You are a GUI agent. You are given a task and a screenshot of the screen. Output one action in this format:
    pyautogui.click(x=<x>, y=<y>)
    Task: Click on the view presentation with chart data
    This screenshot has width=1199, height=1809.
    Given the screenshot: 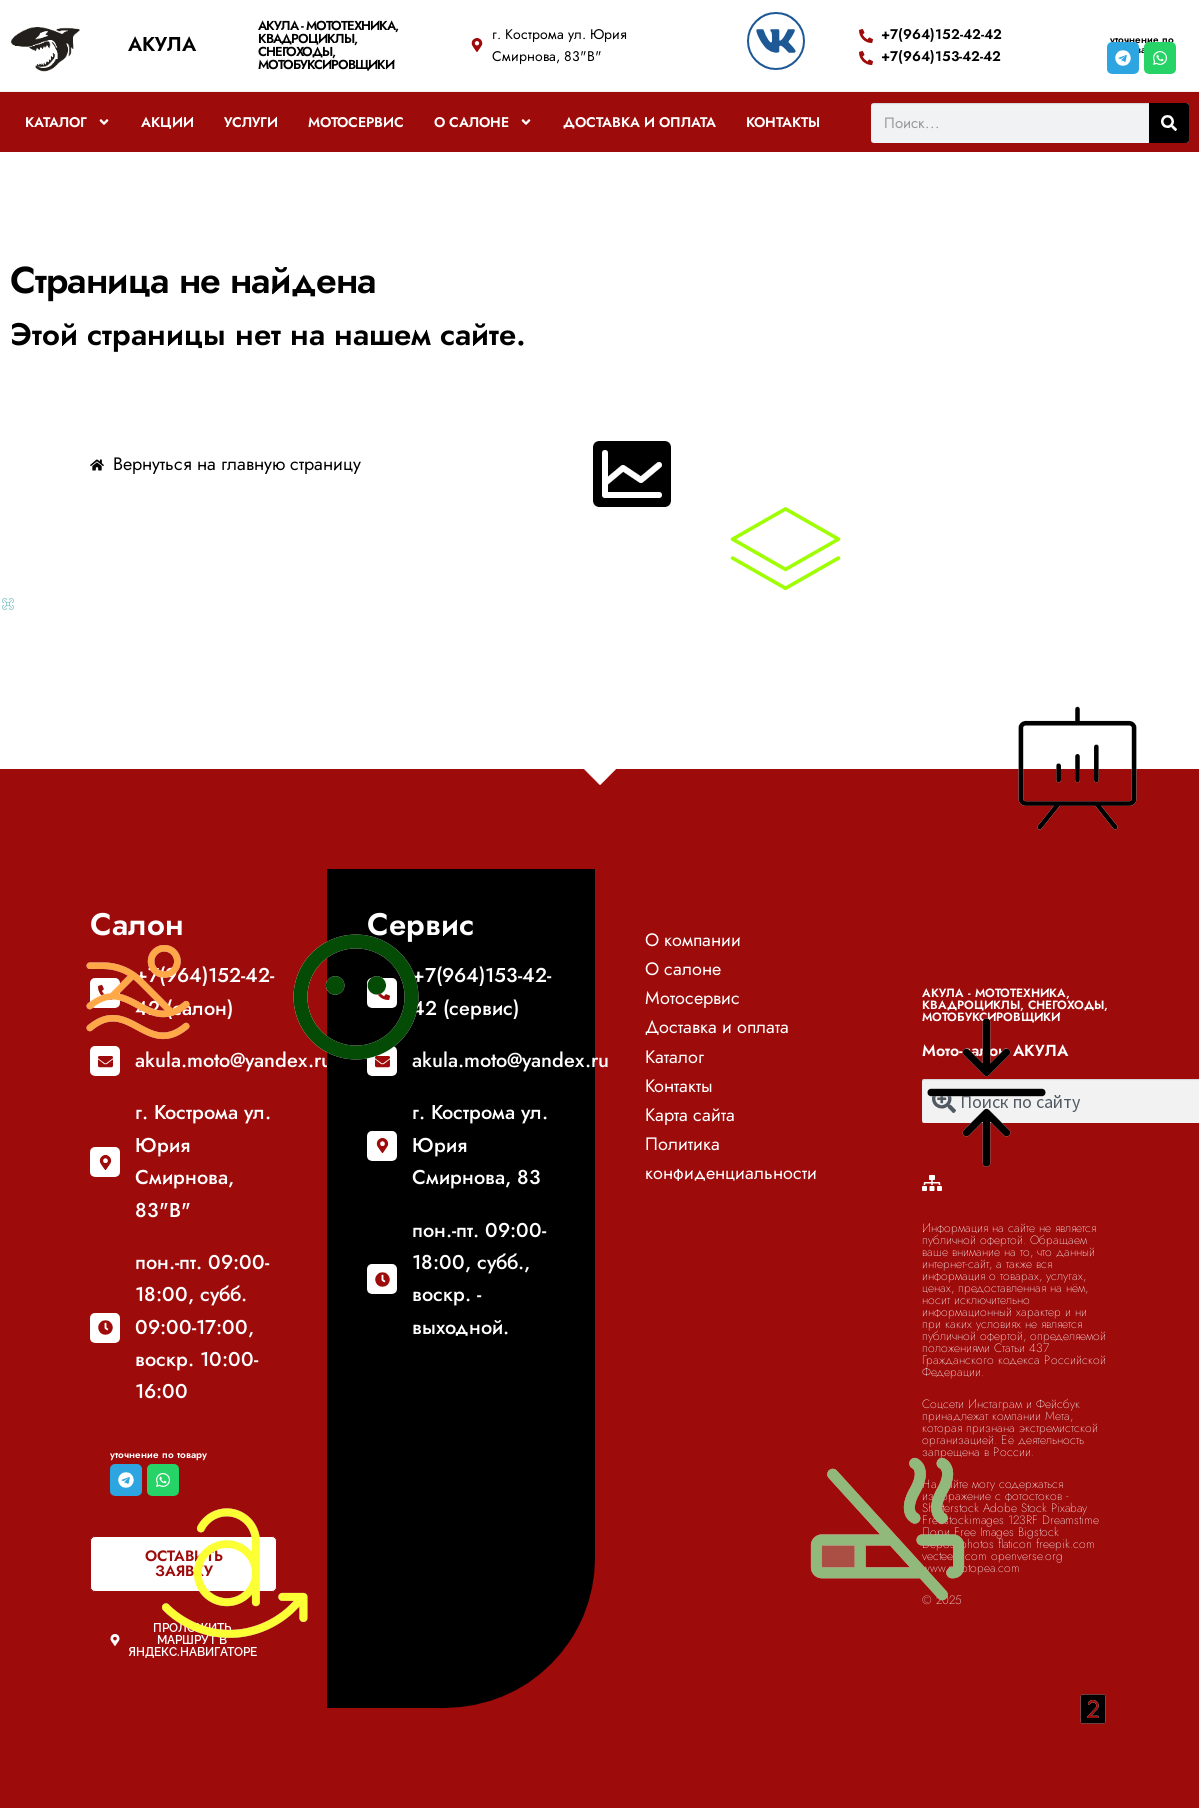 What is the action you would take?
    pyautogui.click(x=1077, y=770)
    